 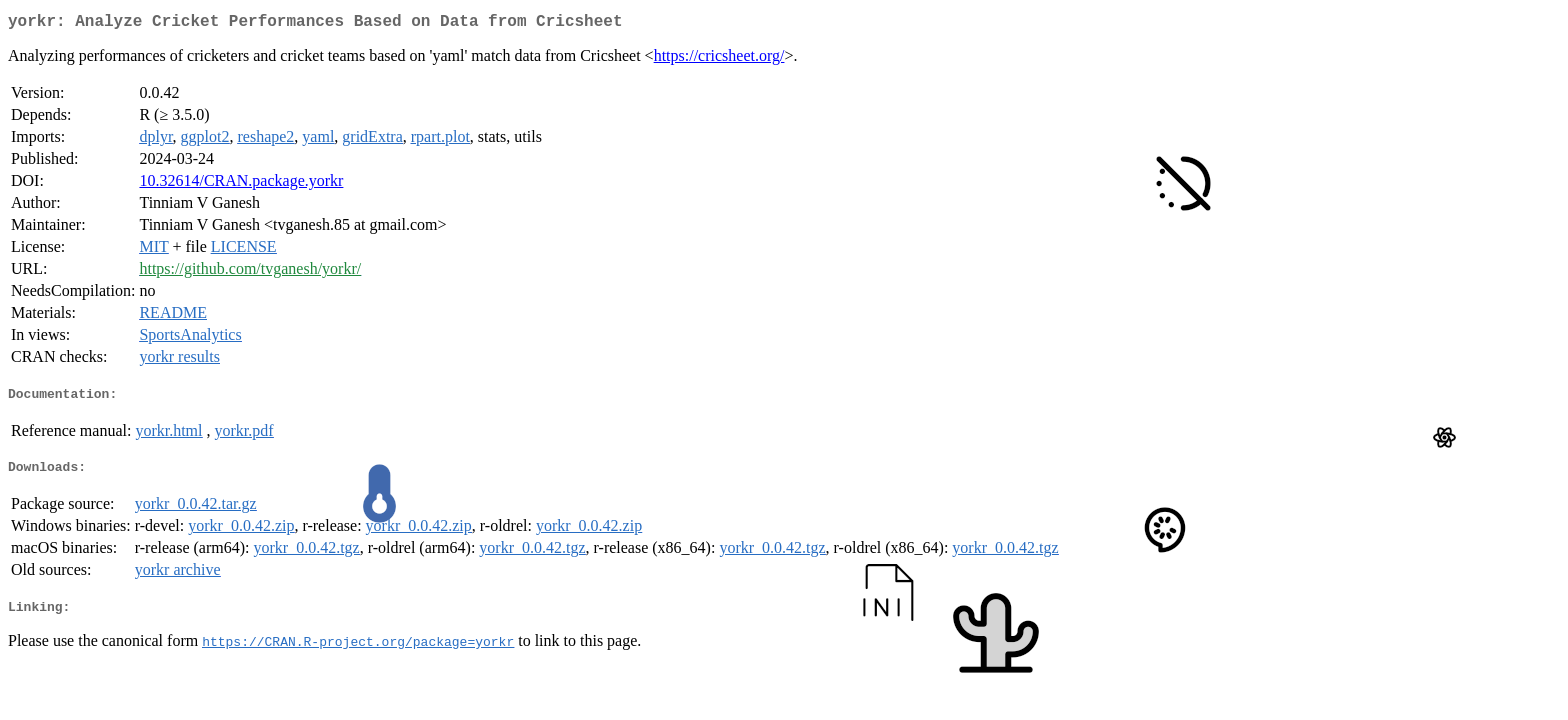 What do you see at coordinates (1444, 437) in the screenshot?
I see `indicates a React.js application or component` at bounding box center [1444, 437].